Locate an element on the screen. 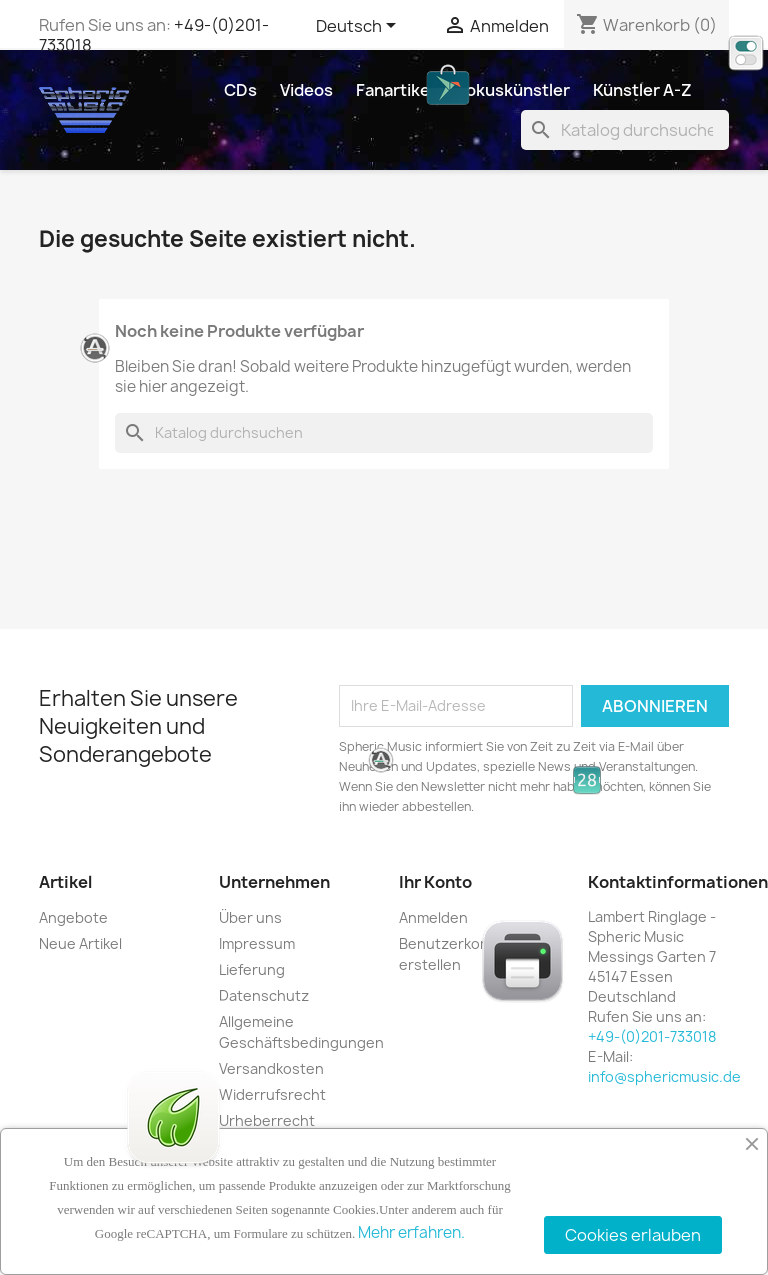 Image resolution: width=768 pixels, height=1275 pixels. open print center to manage print jobs is located at coordinates (522, 960).